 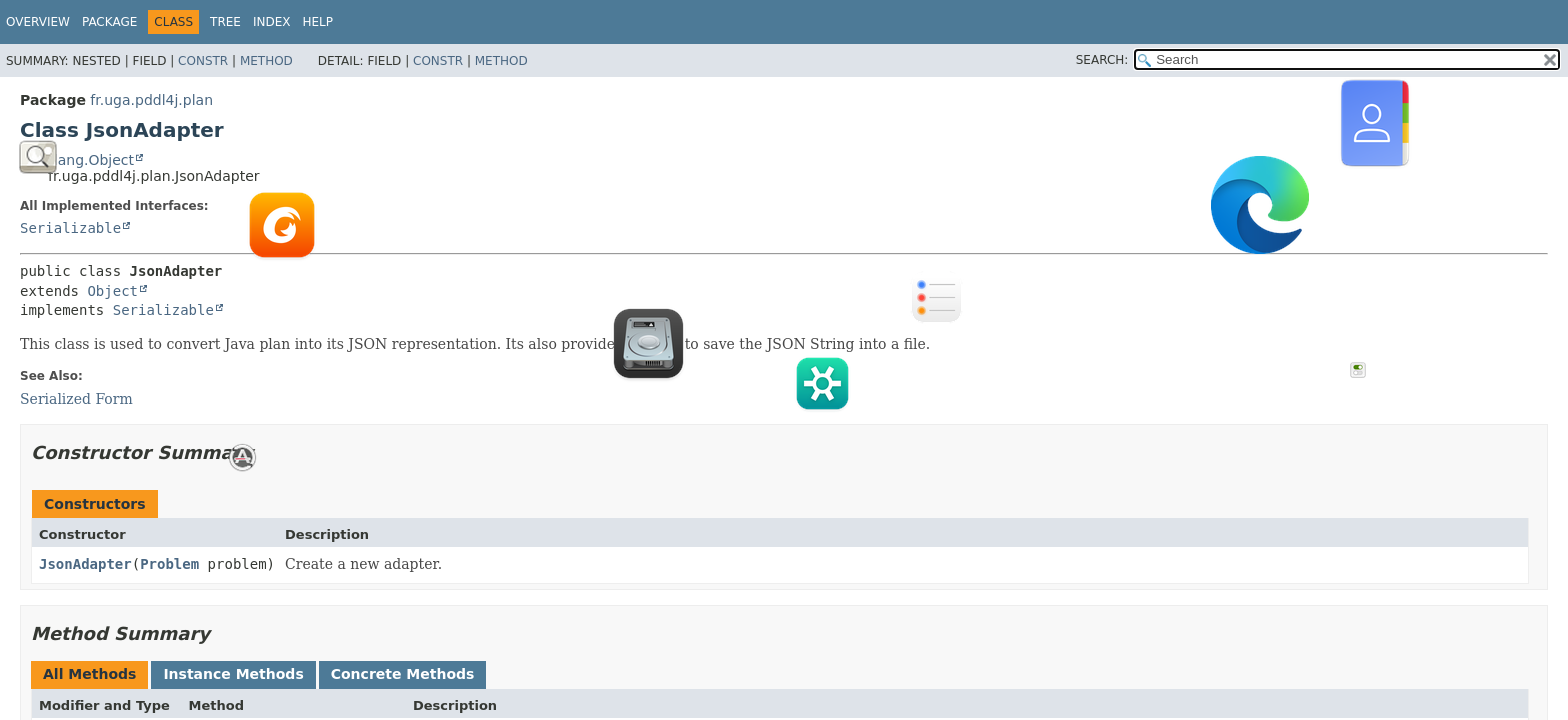 I want to click on open system tweaks or settings customization, so click(x=1358, y=370).